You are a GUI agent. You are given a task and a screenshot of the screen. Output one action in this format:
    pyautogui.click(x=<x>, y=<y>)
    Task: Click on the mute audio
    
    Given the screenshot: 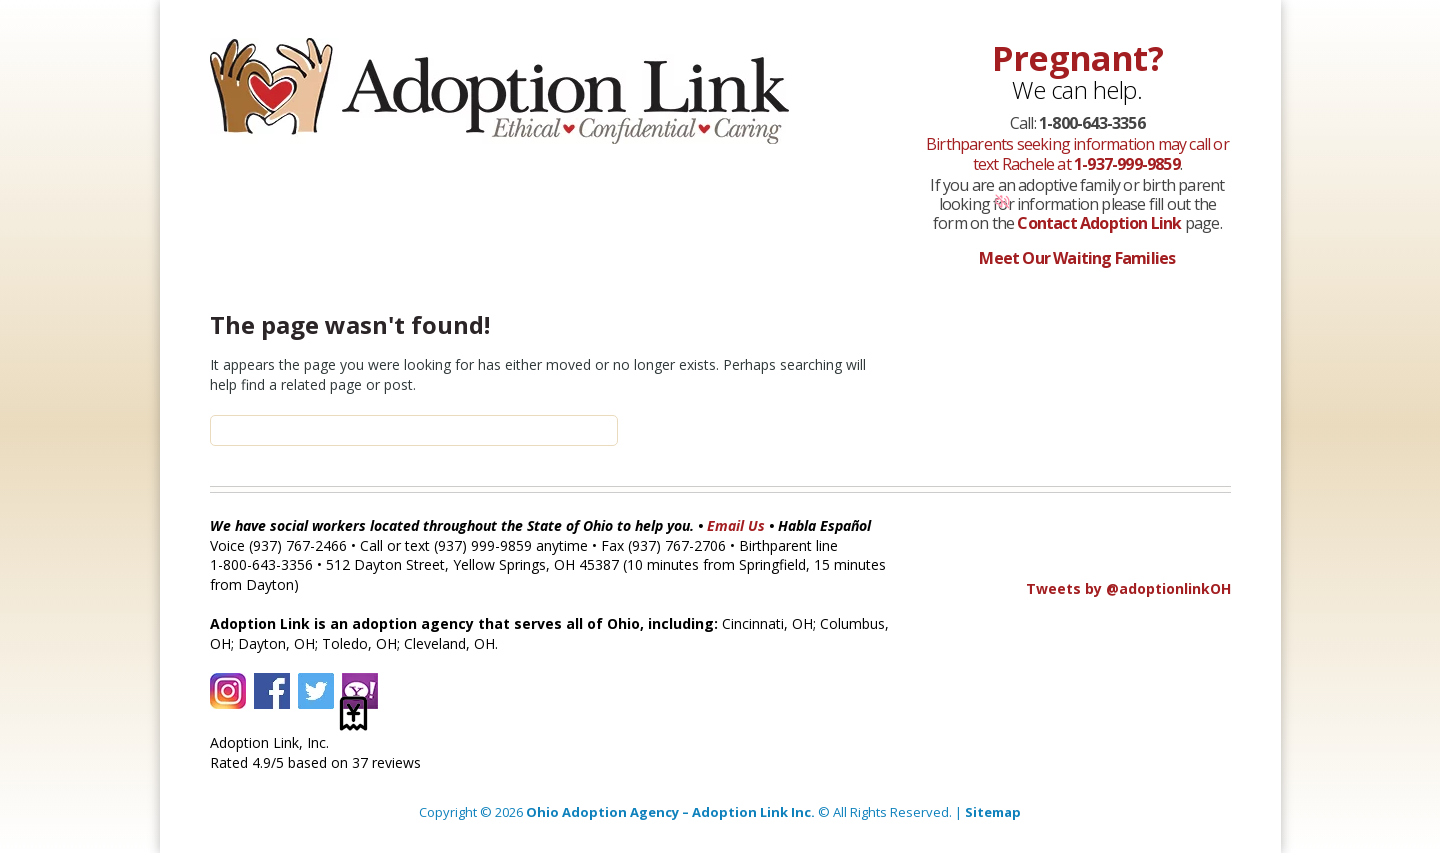 What is the action you would take?
    pyautogui.click(x=1002, y=201)
    